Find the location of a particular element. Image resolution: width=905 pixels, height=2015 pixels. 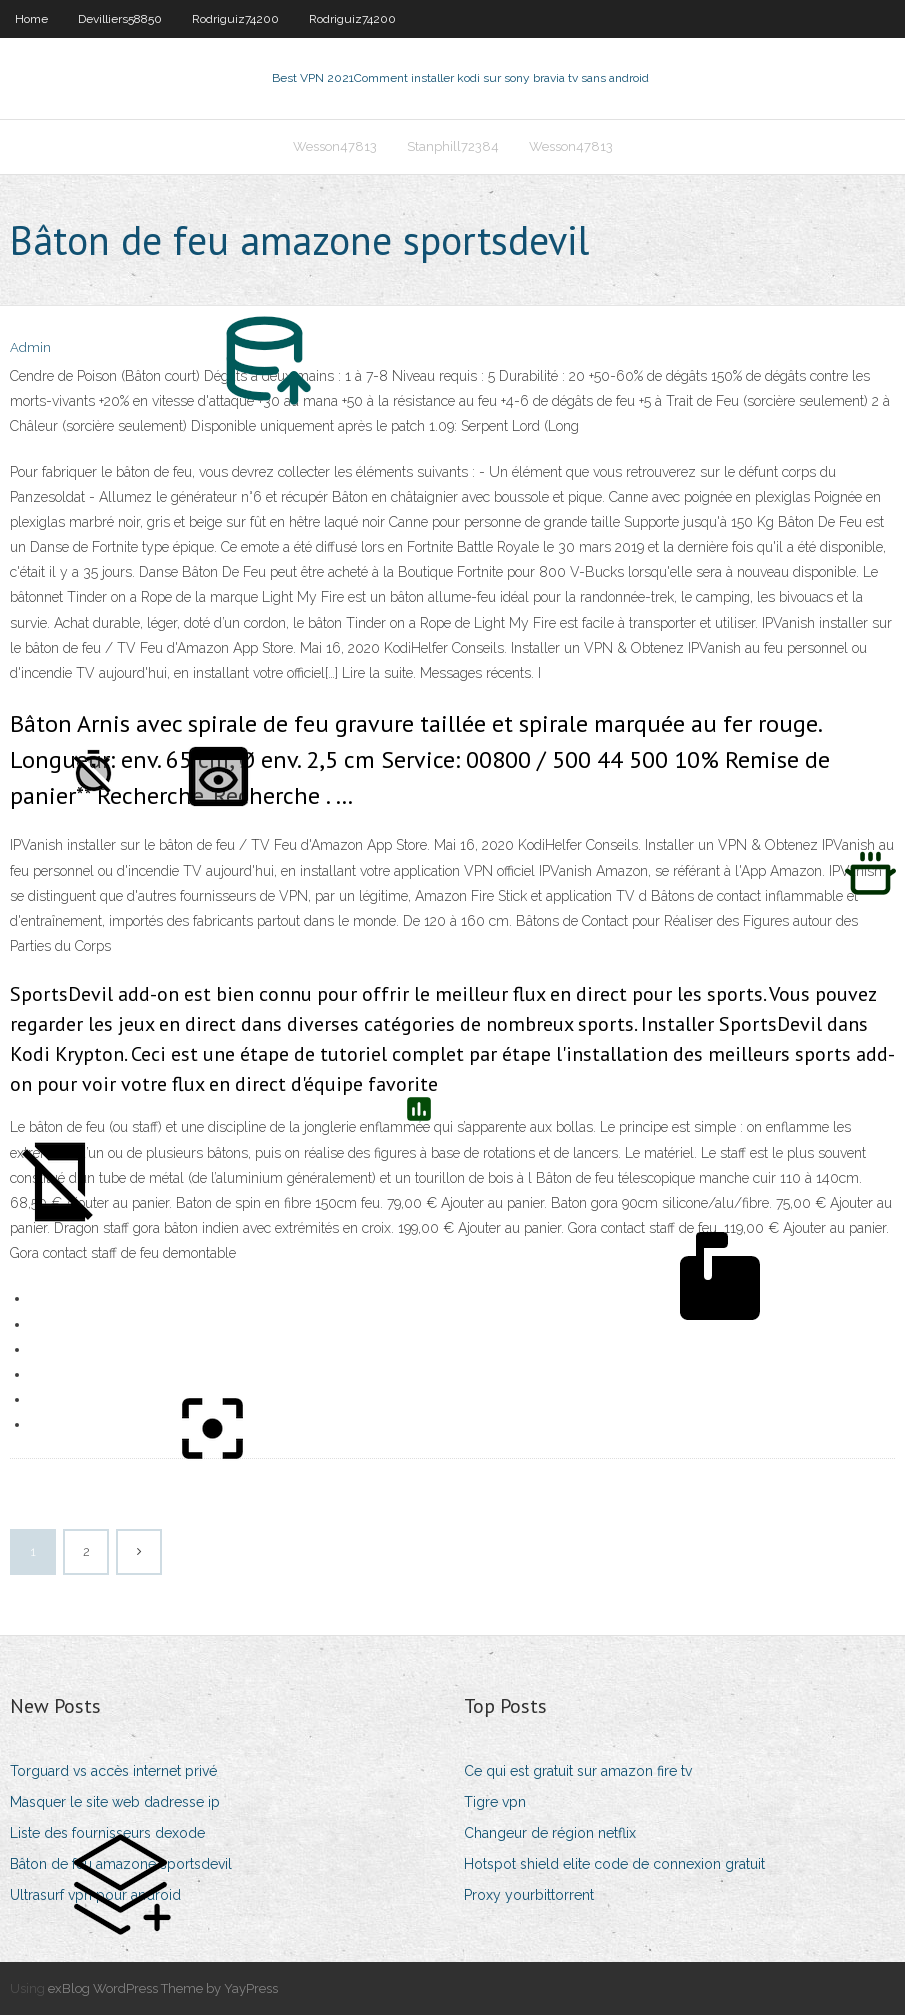

import data into database is located at coordinates (264, 358).